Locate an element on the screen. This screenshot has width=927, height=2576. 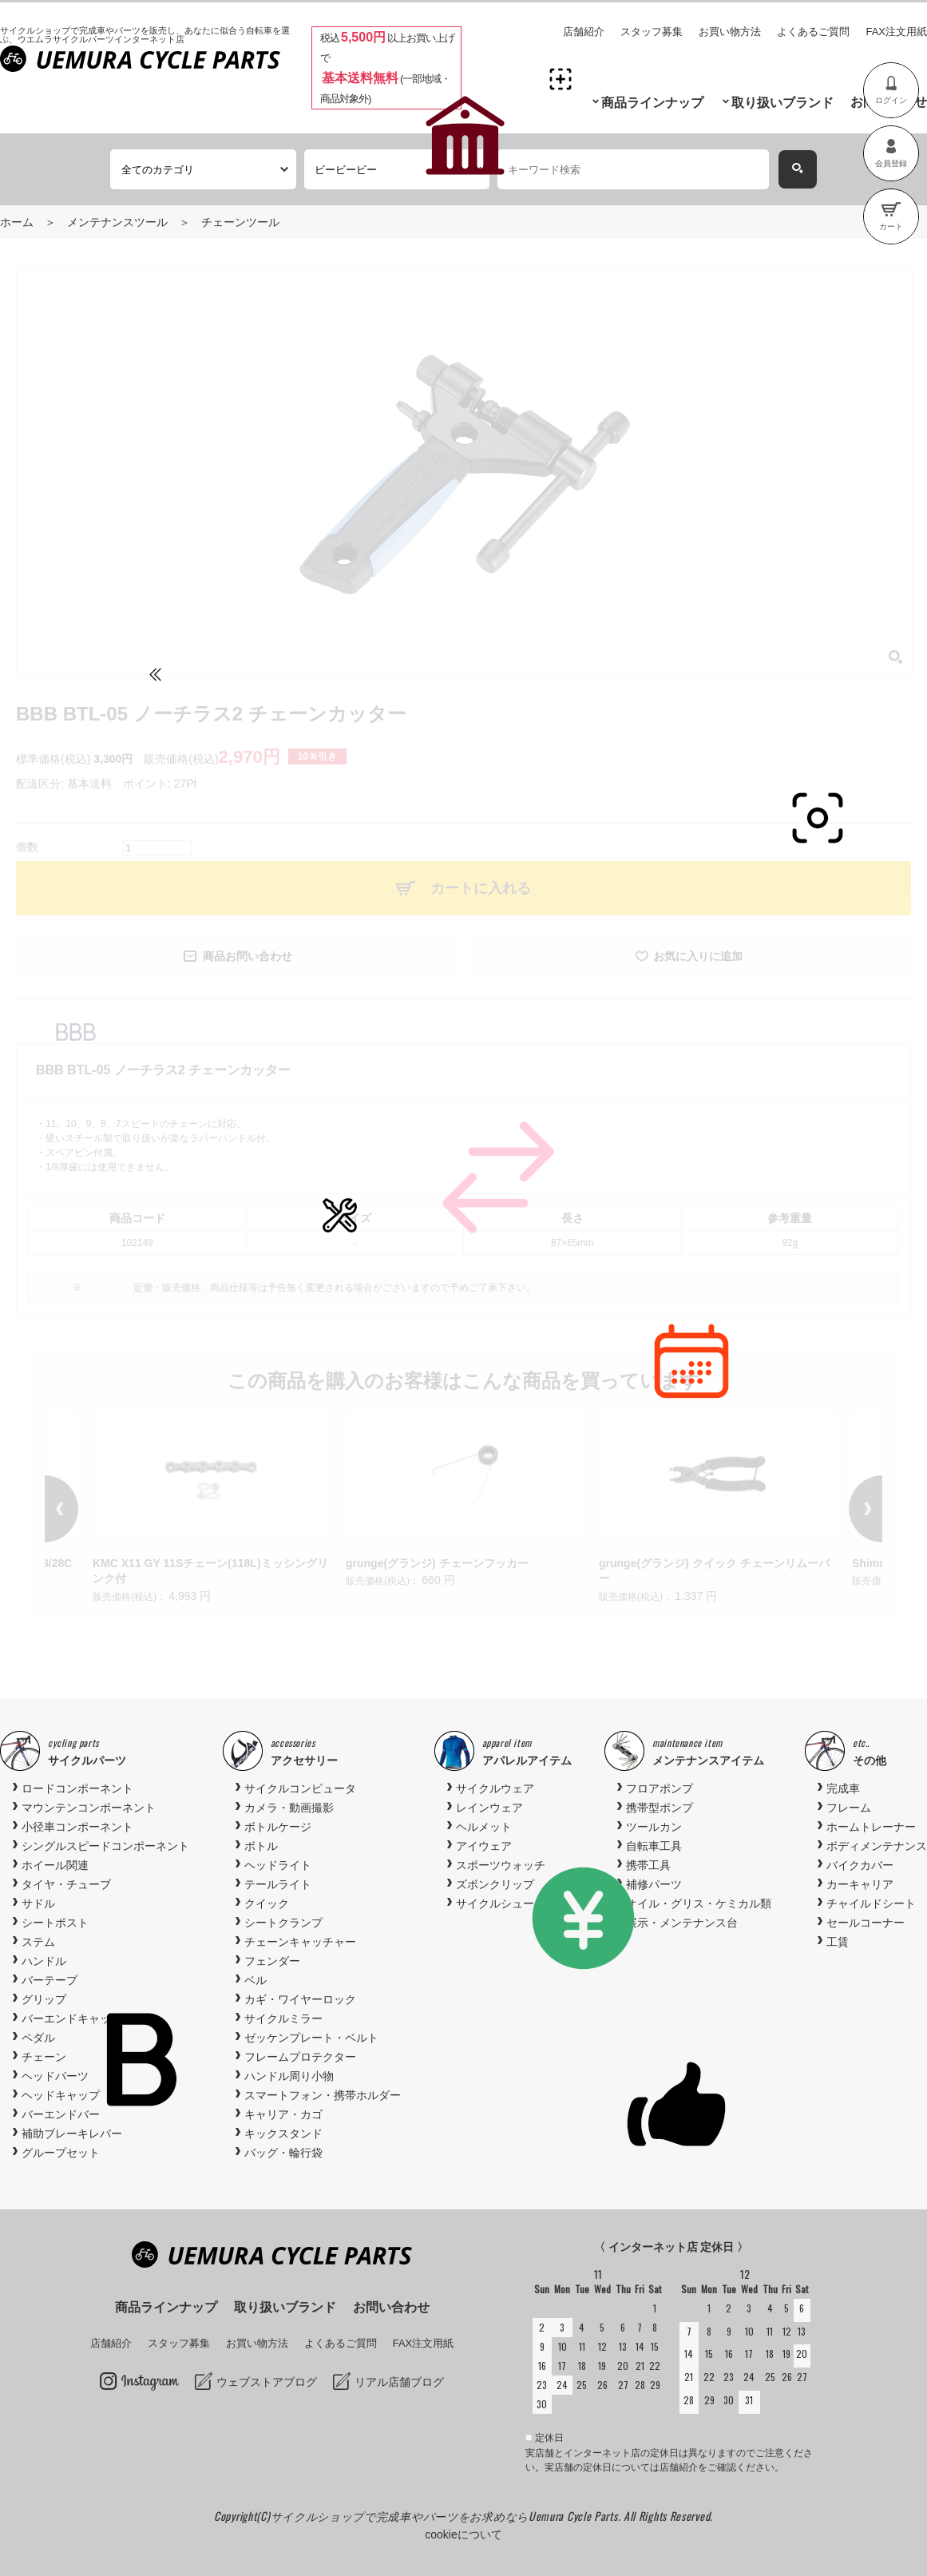
like or upvote content is located at coordinates (676, 2109).